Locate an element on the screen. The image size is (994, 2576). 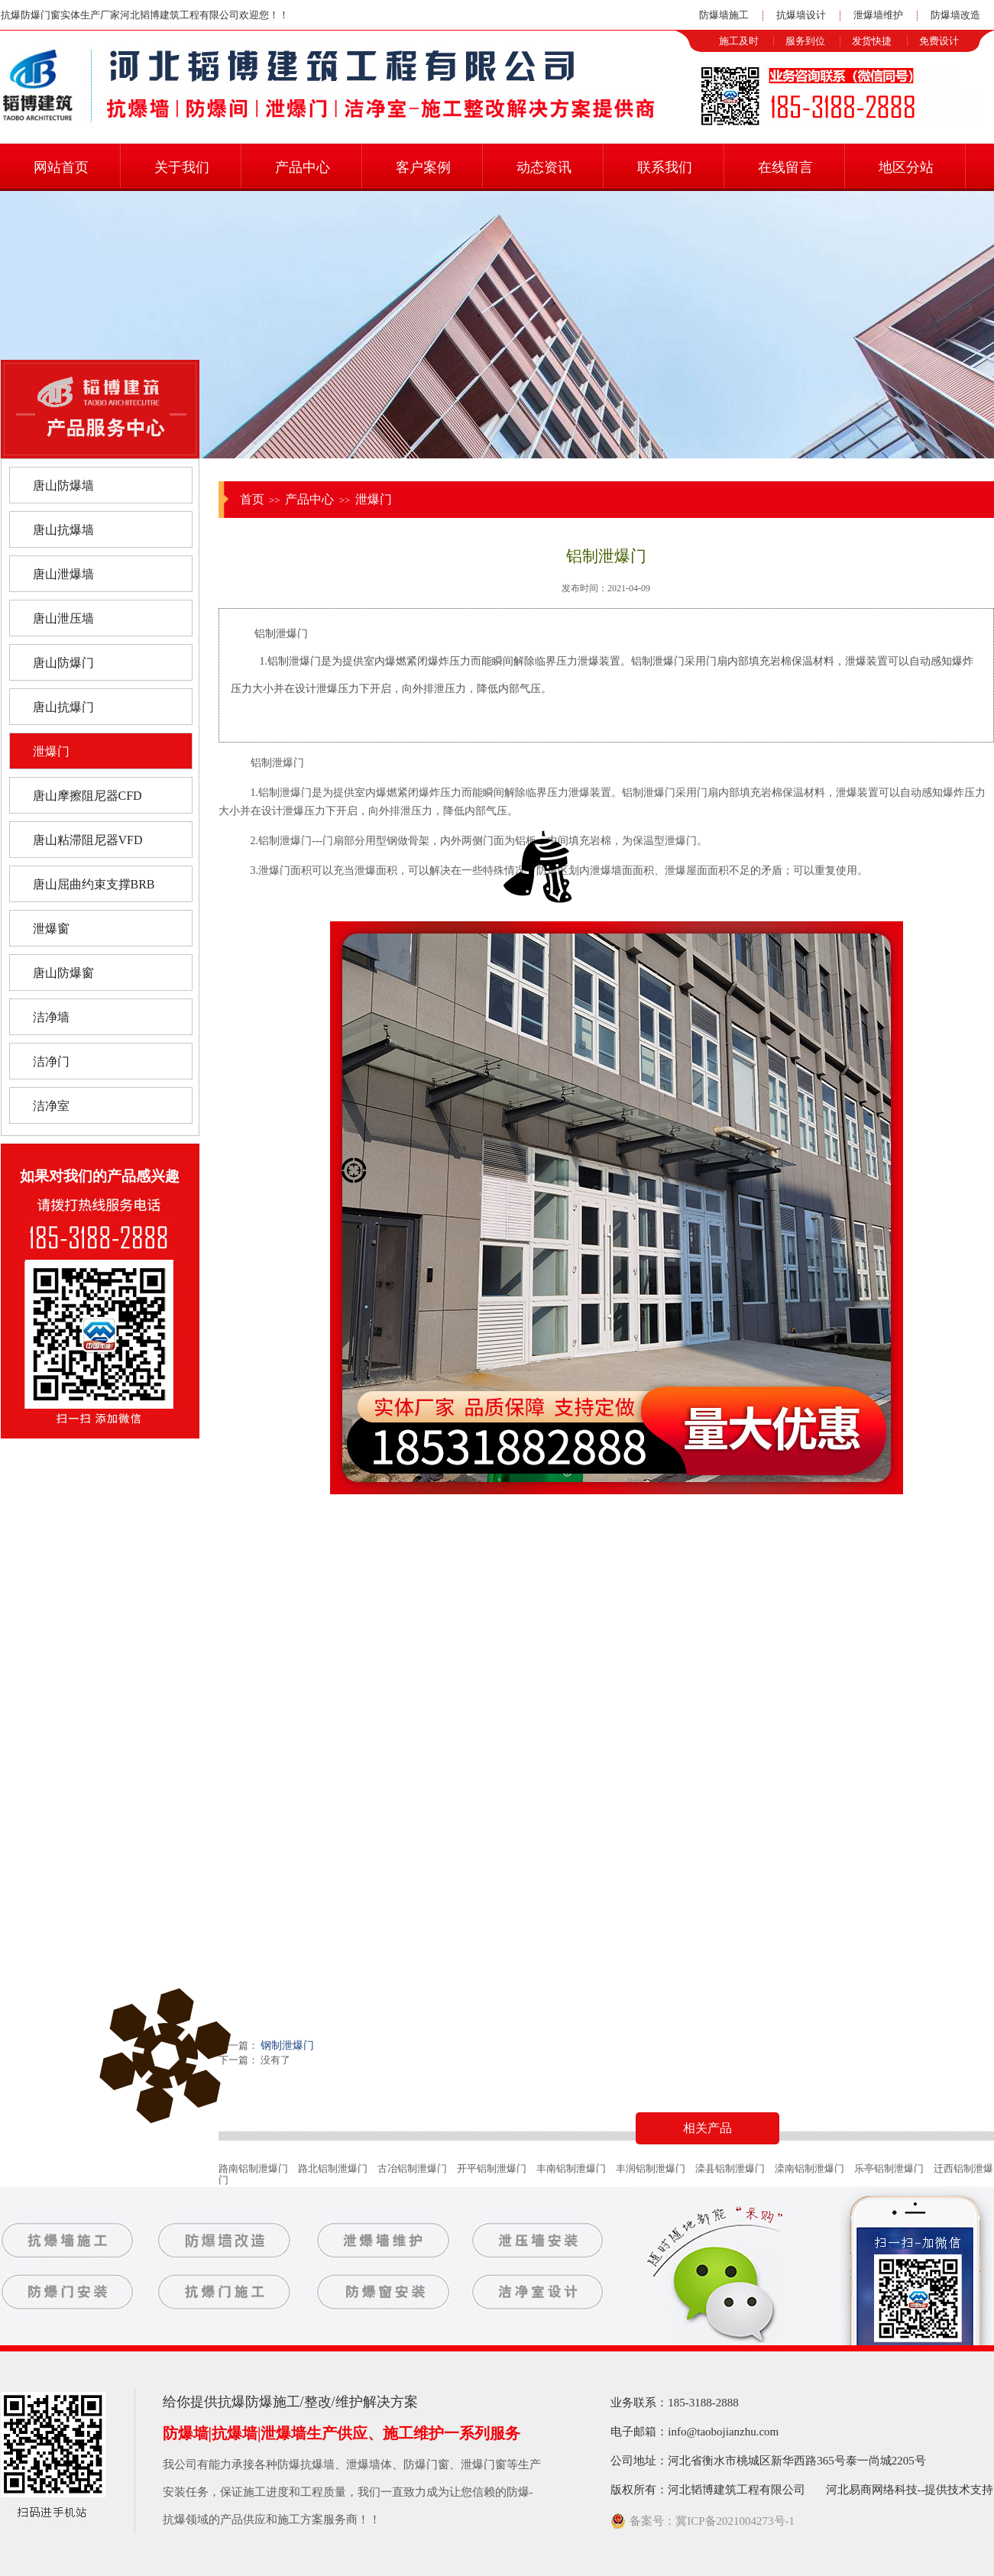
aim or target an object in-game is located at coordinates (354, 1170).